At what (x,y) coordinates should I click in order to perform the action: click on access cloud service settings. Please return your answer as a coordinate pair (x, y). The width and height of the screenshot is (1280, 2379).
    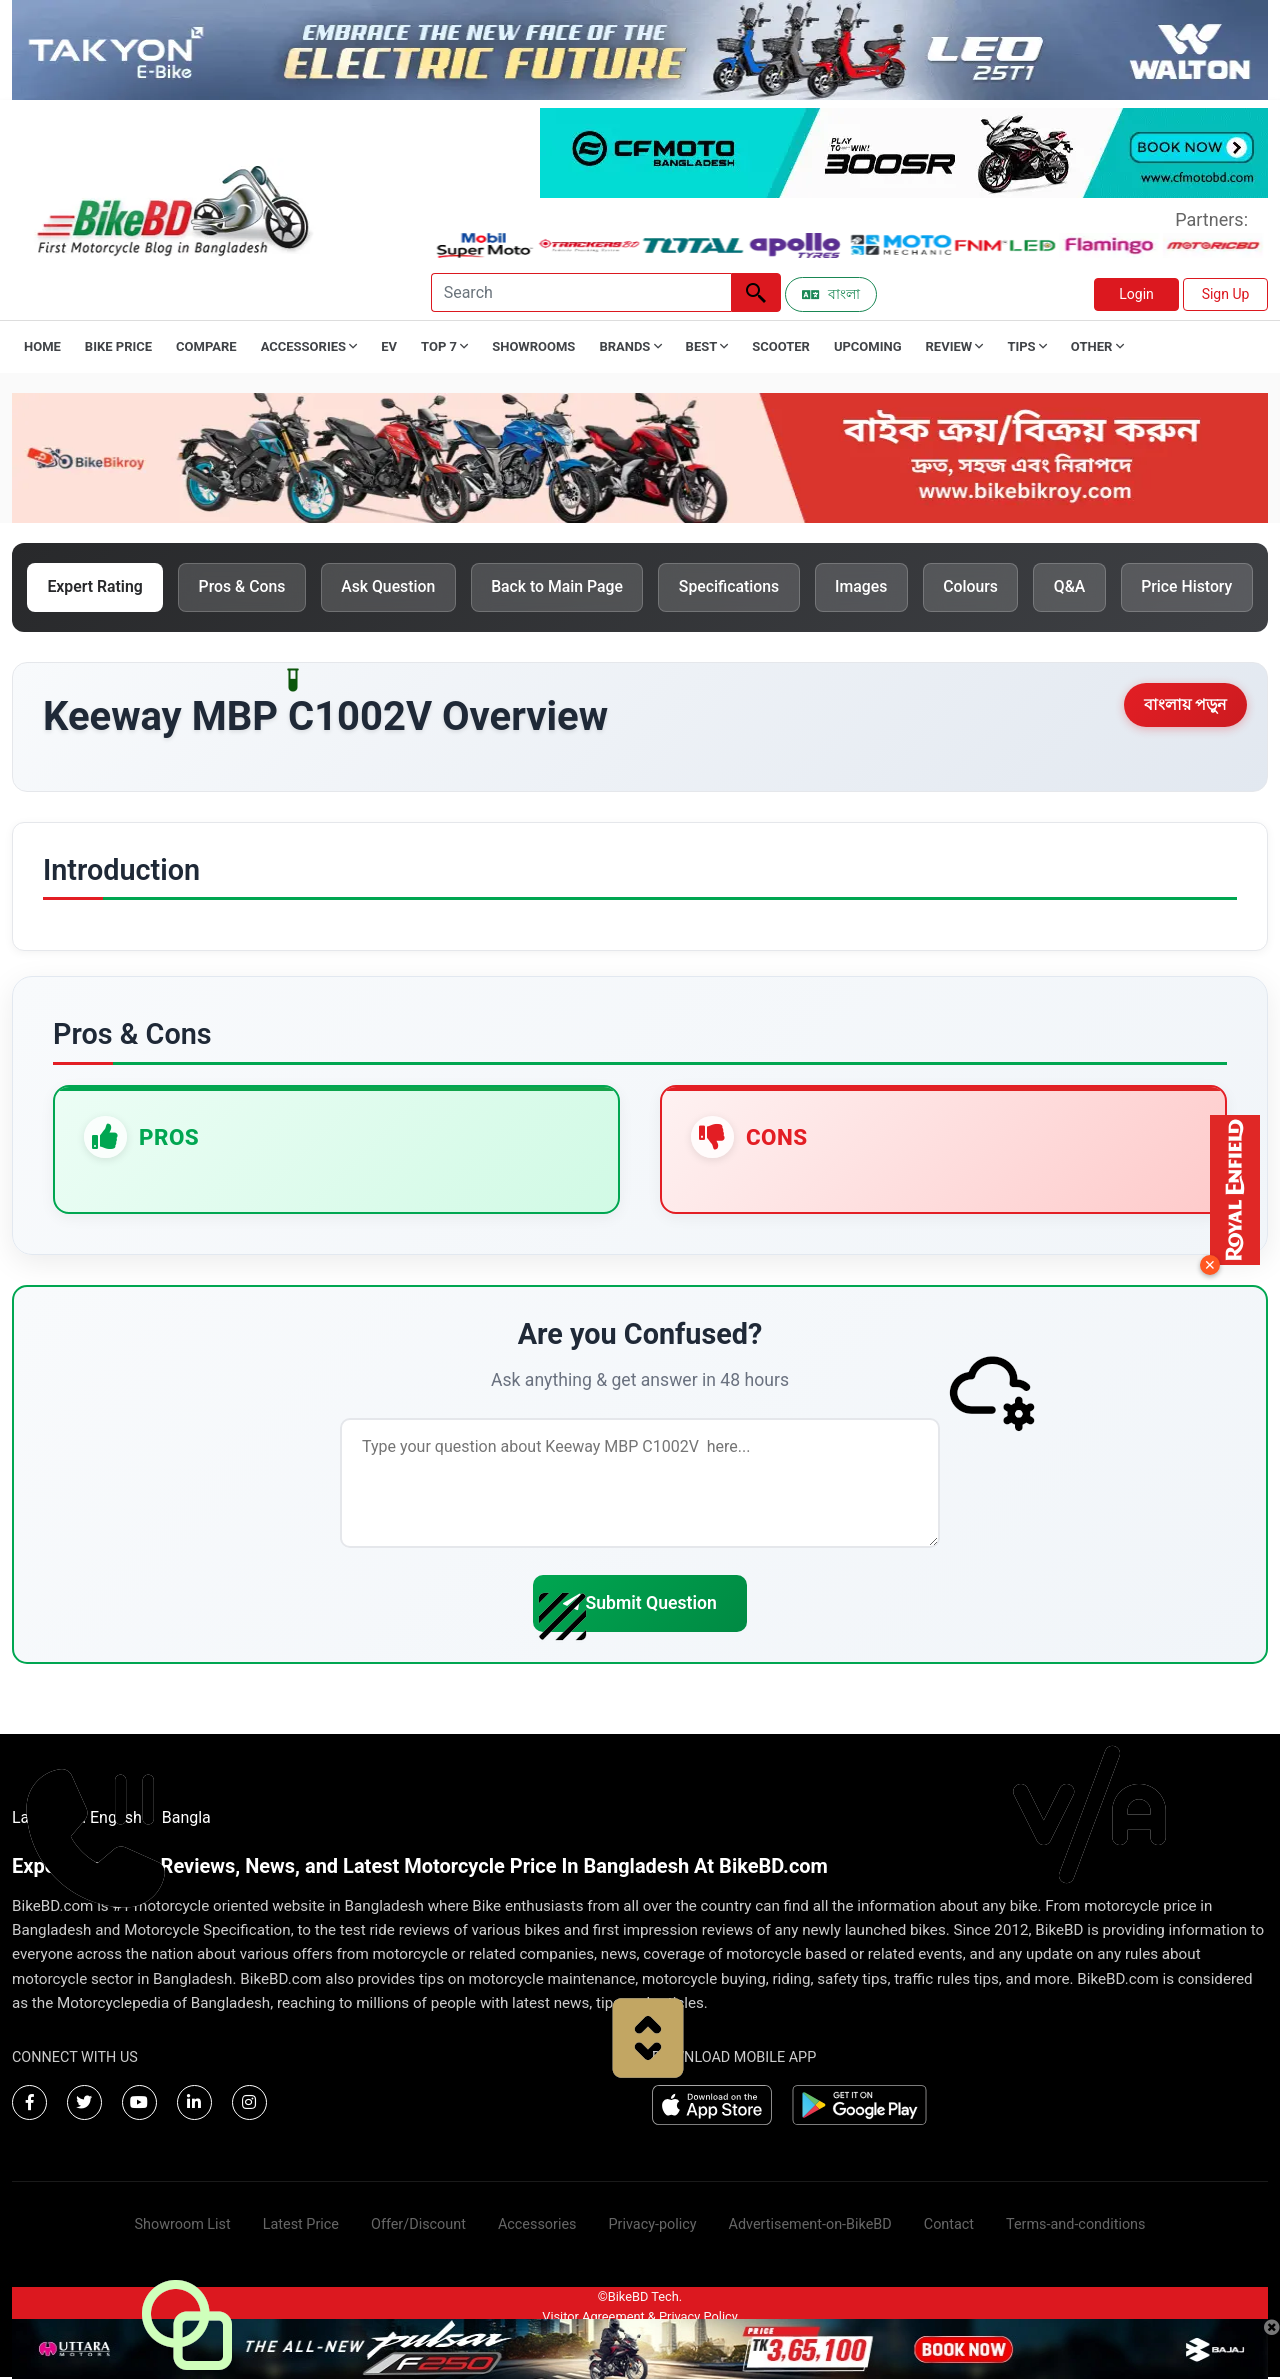
    Looking at the image, I should click on (992, 1387).